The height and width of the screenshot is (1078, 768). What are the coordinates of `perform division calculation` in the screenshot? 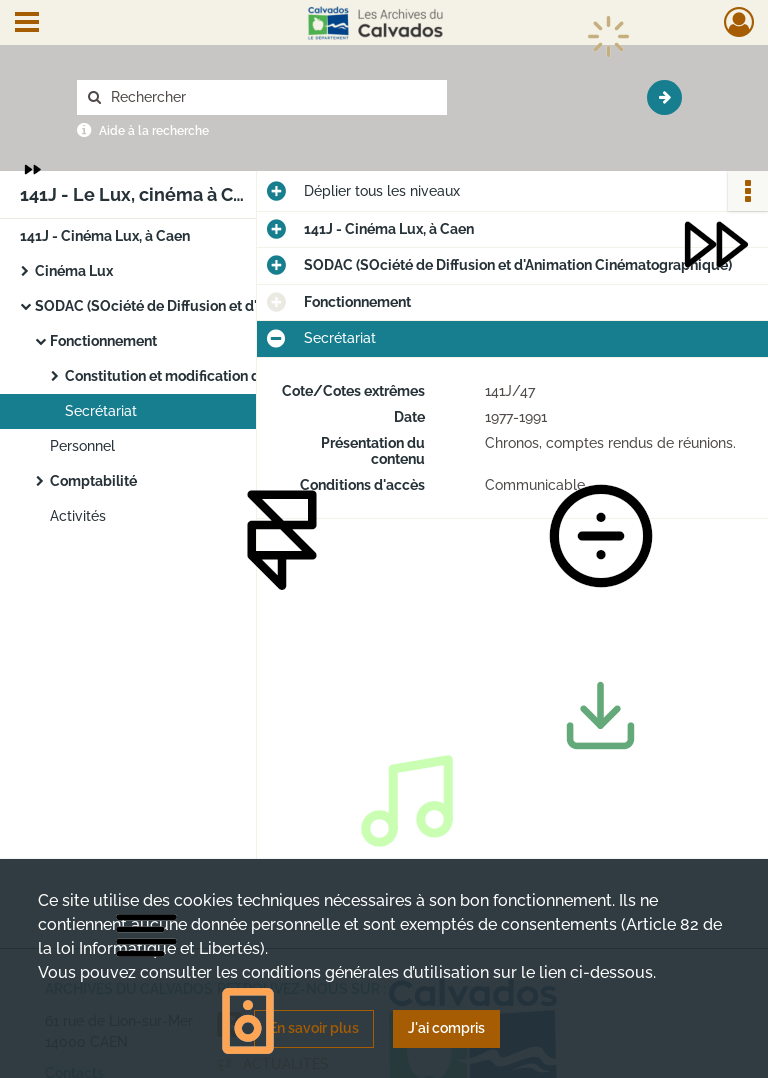 It's located at (601, 536).